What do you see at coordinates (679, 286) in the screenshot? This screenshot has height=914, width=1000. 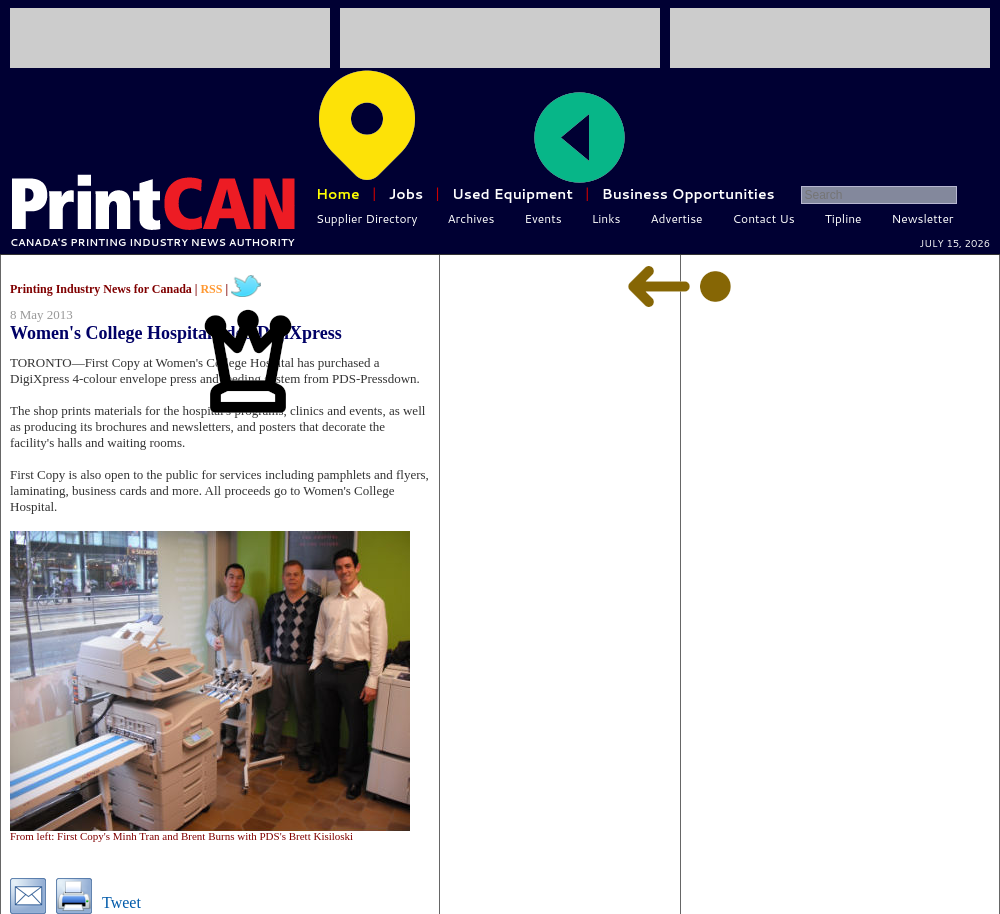 I see `move selected item to the left` at bounding box center [679, 286].